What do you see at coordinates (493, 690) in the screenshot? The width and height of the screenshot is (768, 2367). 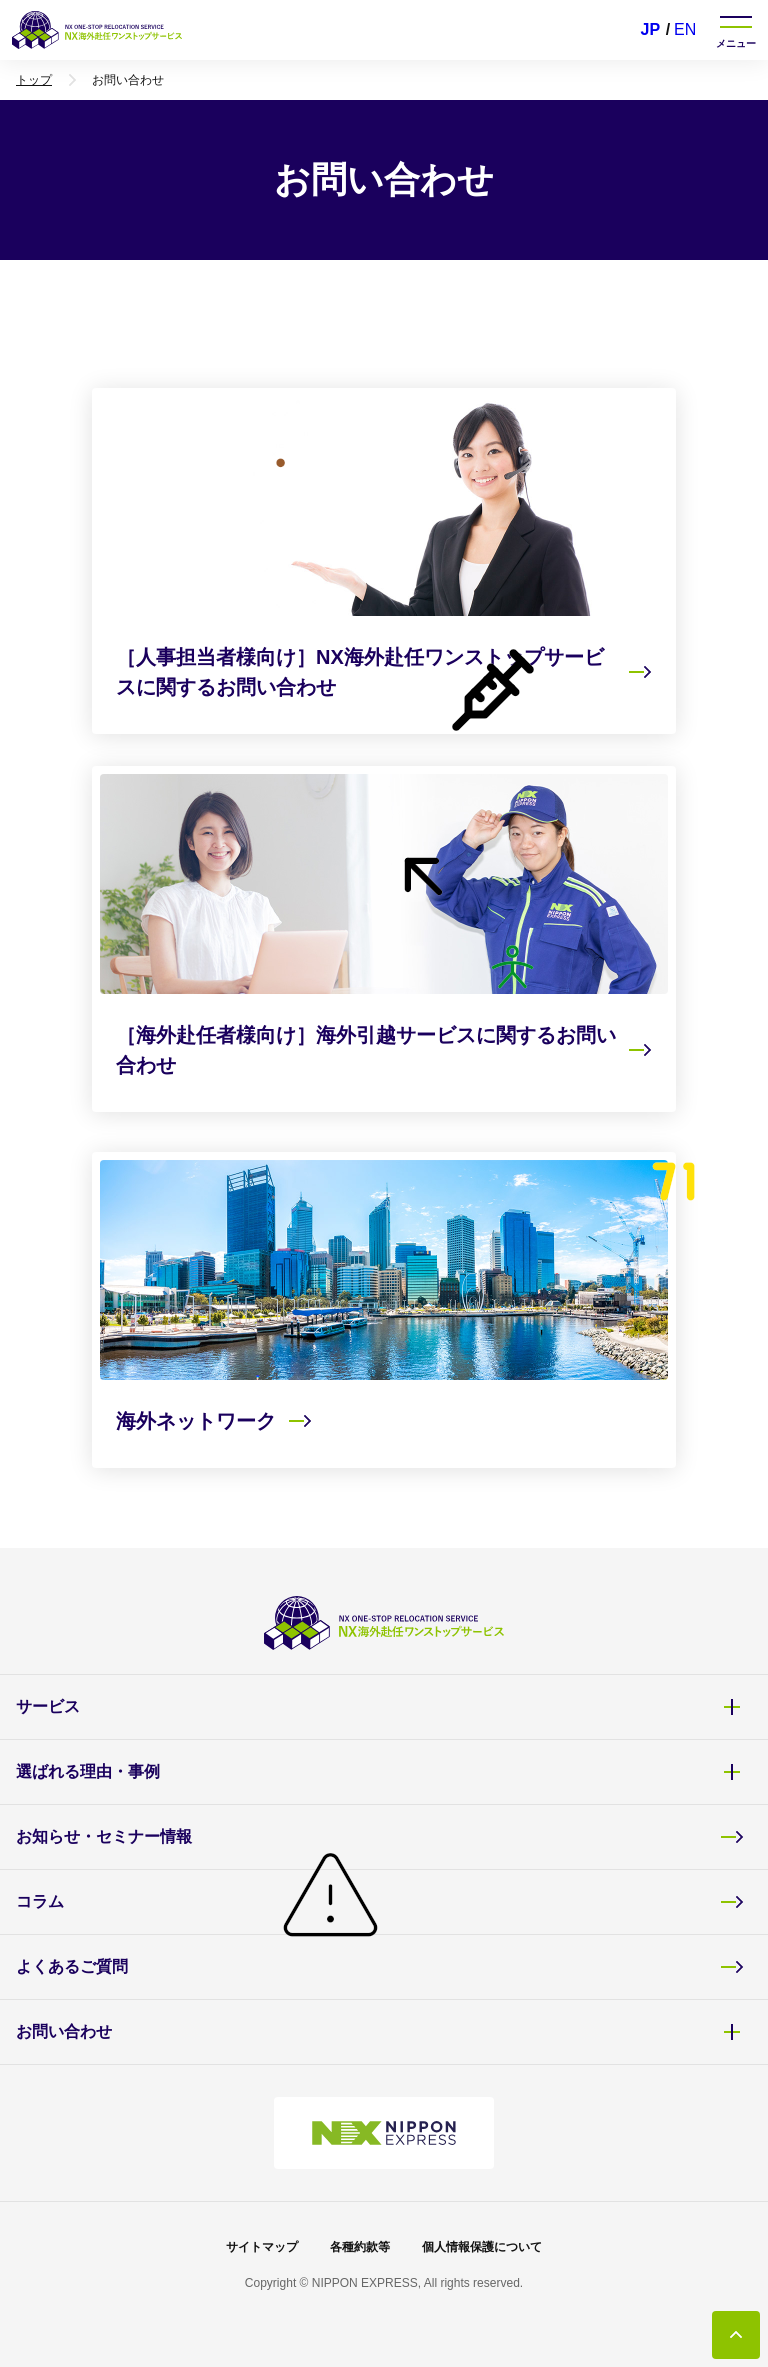 I see `access vaccination records` at bounding box center [493, 690].